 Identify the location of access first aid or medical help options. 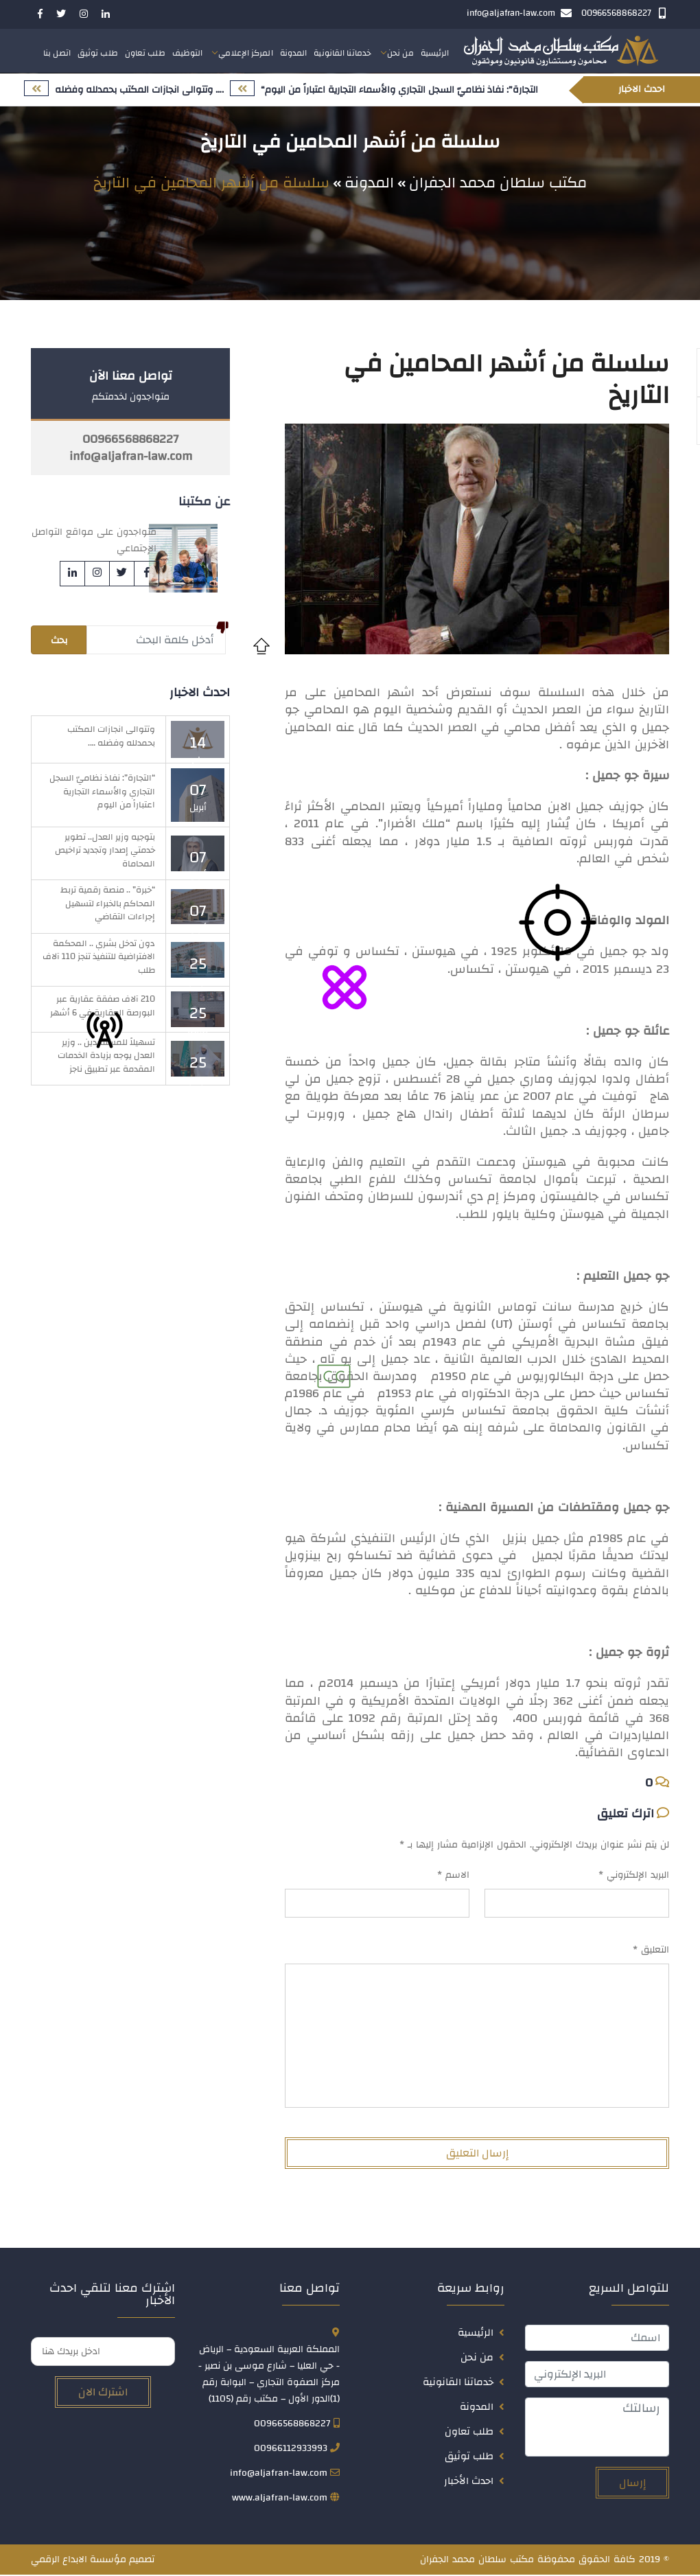
(345, 987).